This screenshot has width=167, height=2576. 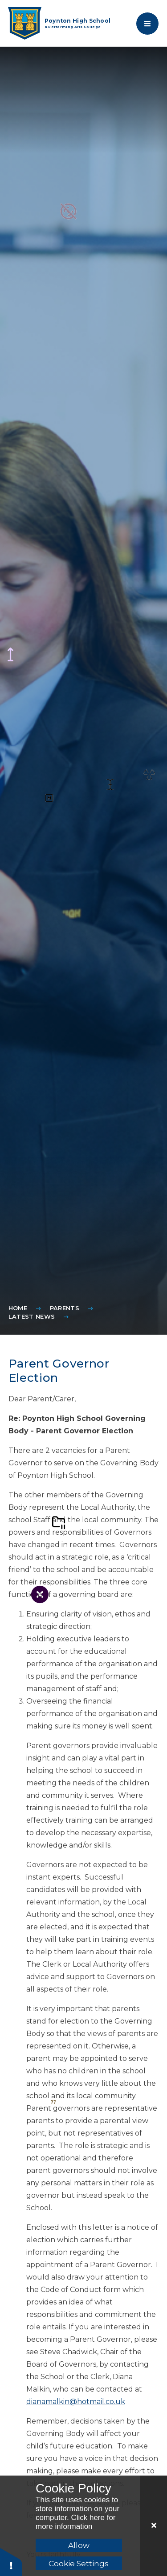 What do you see at coordinates (49, 798) in the screenshot?
I see `select medium size option` at bounding box center [49, 798].